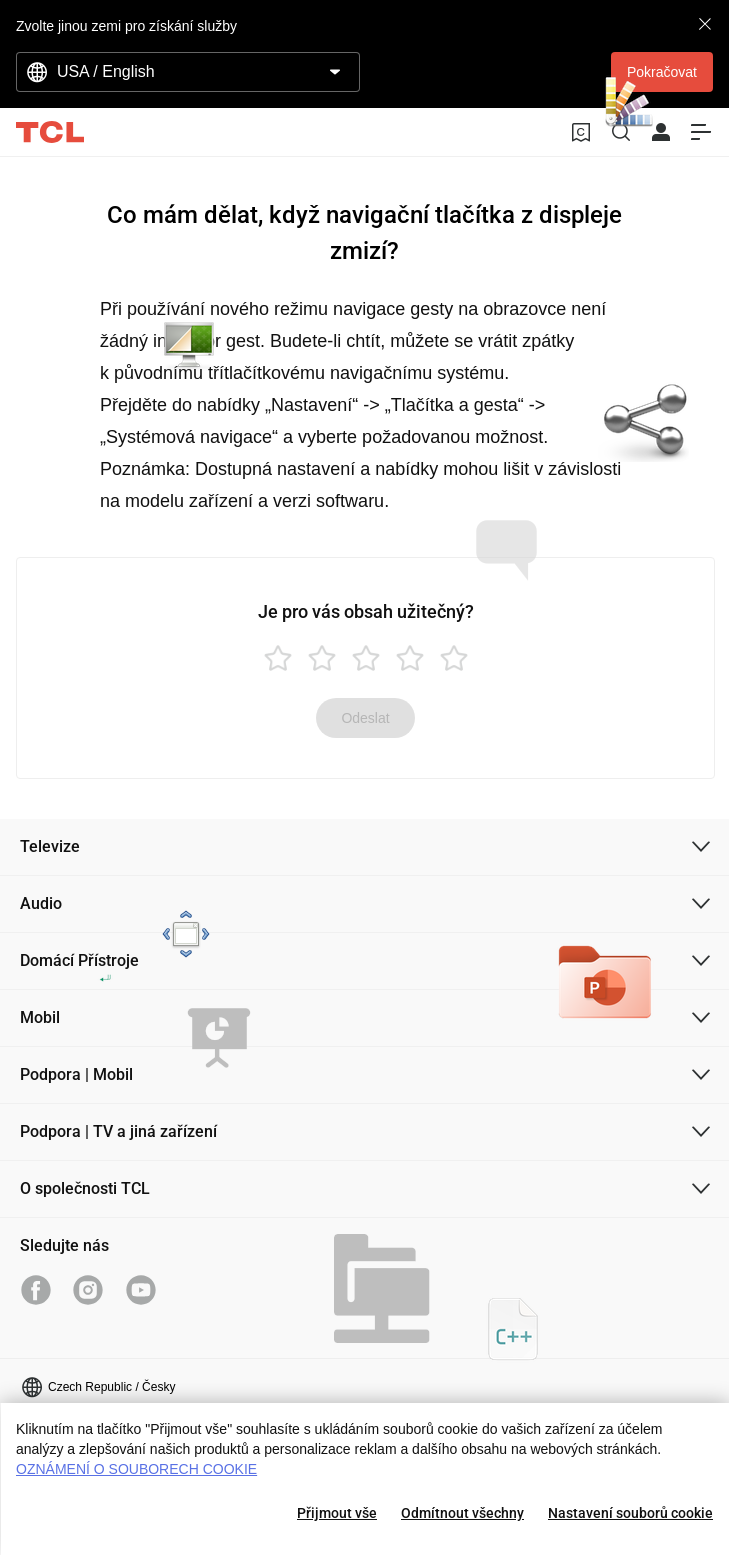 This screenshot has width=729, height=1555. I want to click on indicates user is available to chat, so click(506, 550).